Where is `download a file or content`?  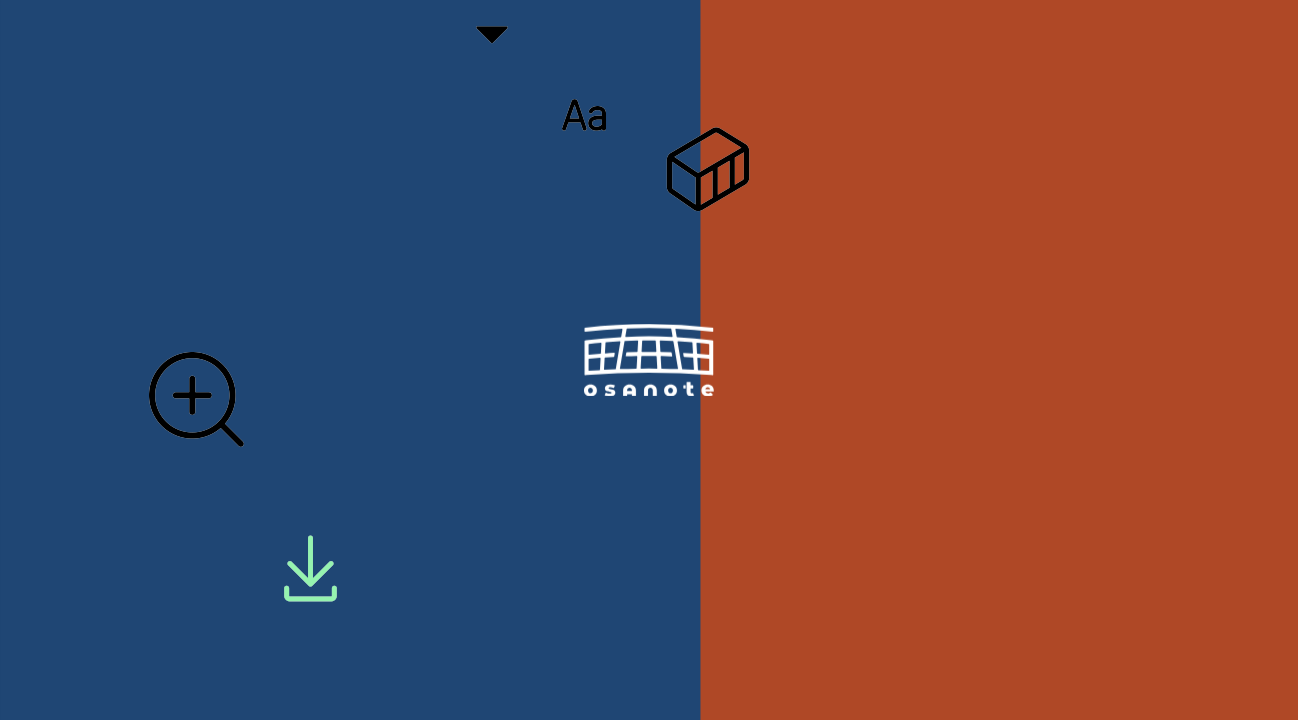
download a file or content is located at coordinates (310, 568).